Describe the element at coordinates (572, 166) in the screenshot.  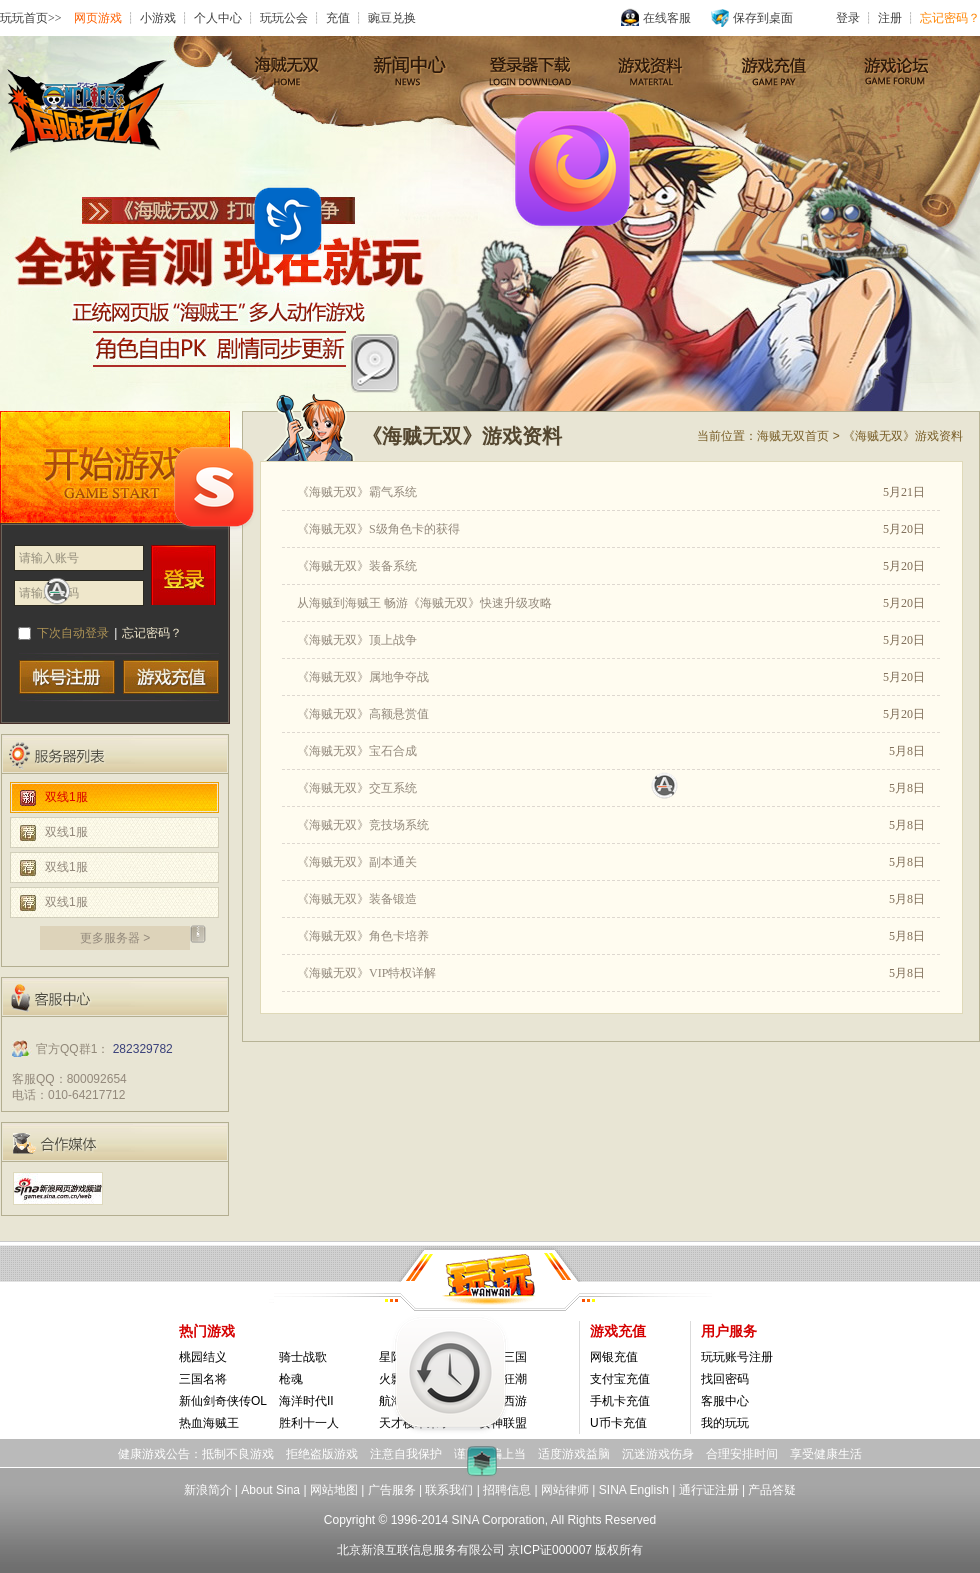
I see `open firefox browser` at that location.